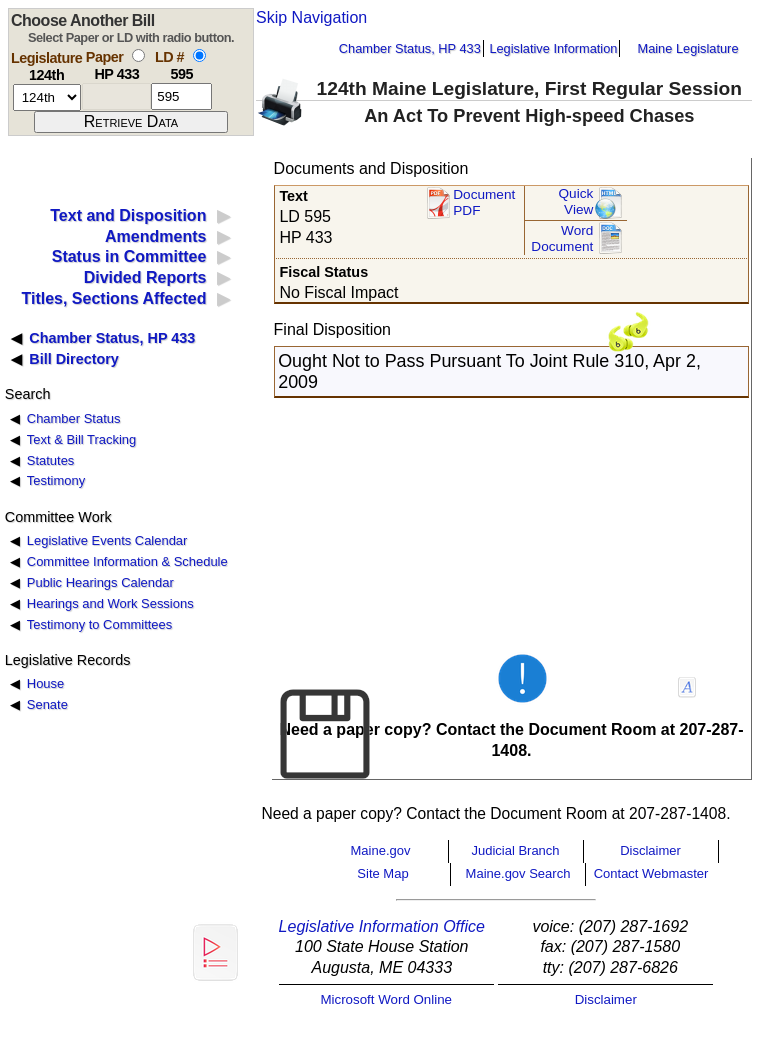 The image size is (768, 1042). Describe the element at coordinates (522, 678) in the screenshot. I see `mark an email as important` at that location.